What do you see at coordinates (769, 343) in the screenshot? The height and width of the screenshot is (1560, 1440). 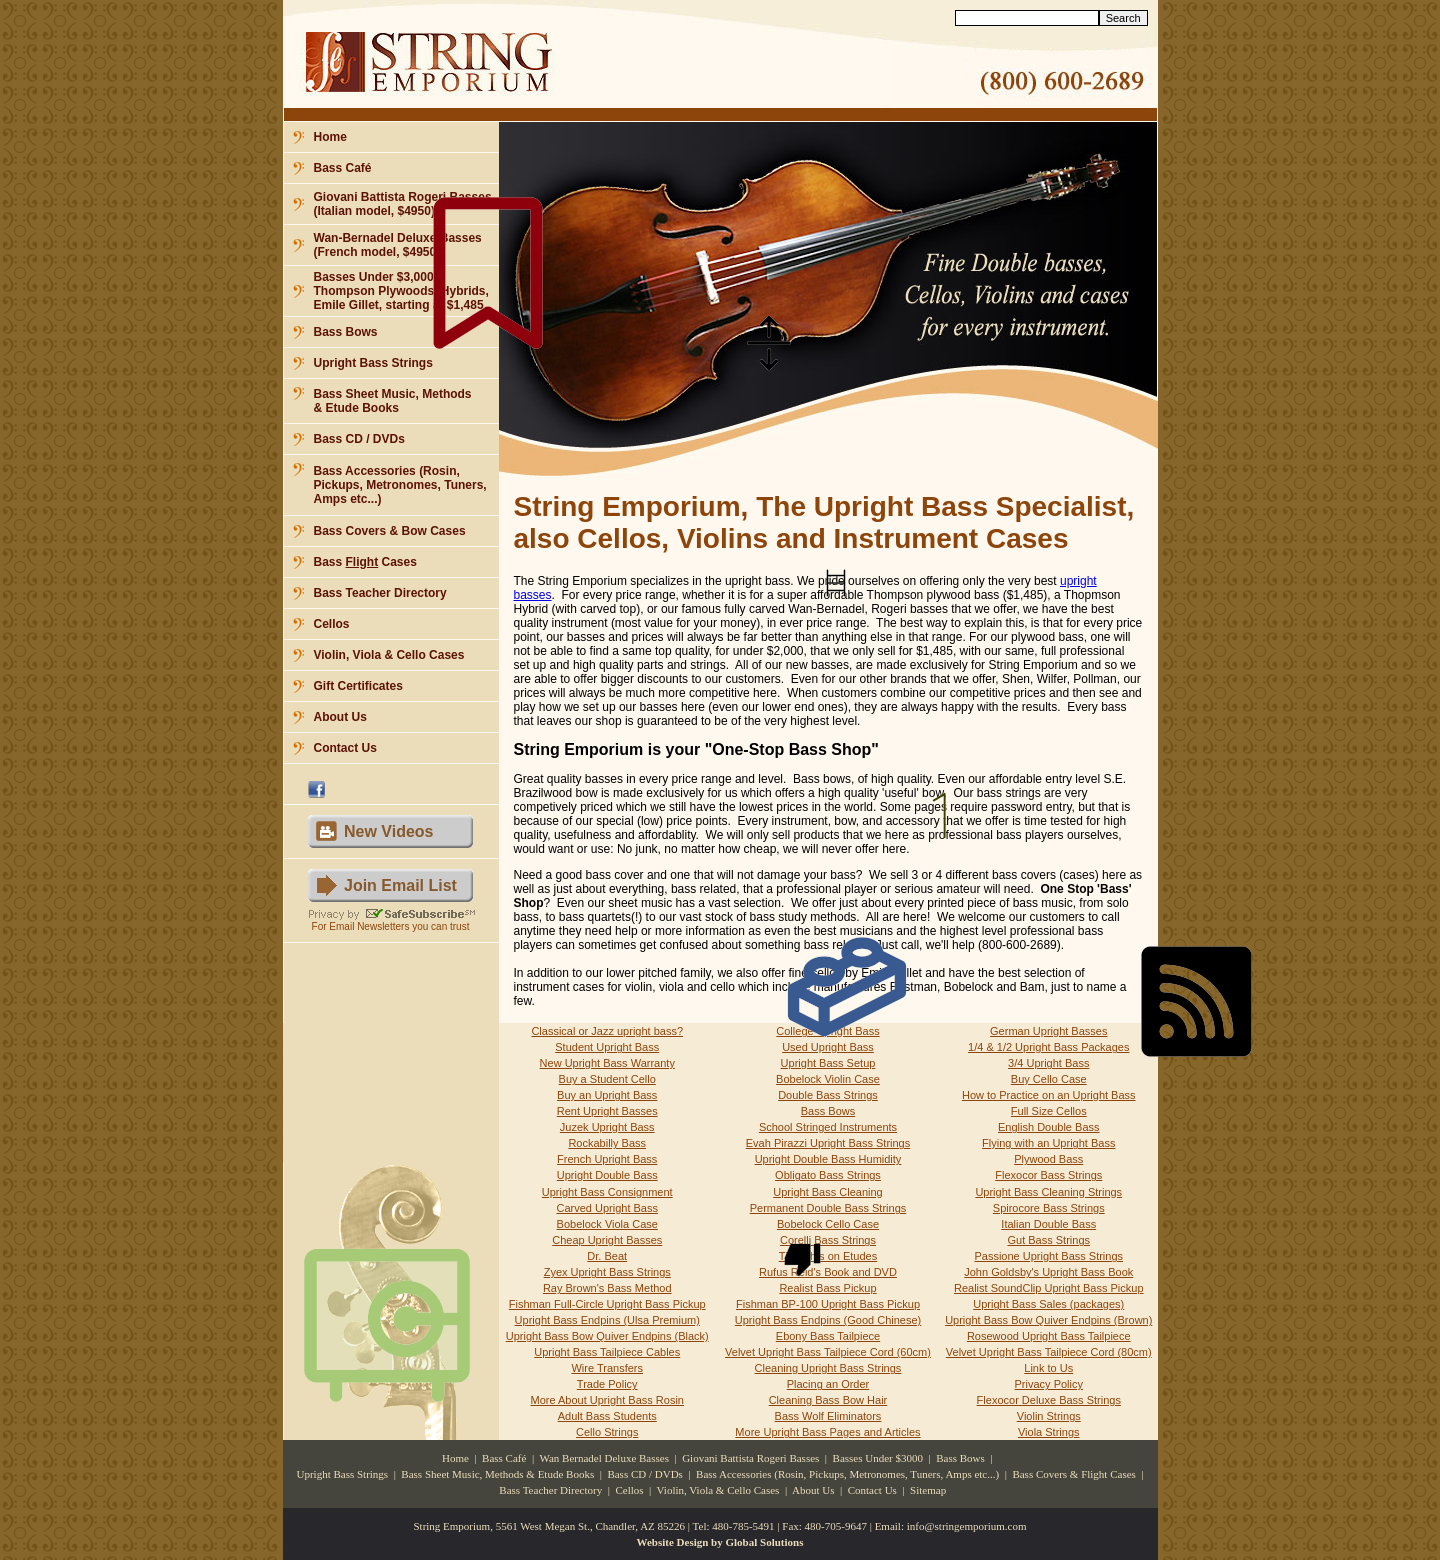 I see `expand content vertically` at bounding box center [769, 343].